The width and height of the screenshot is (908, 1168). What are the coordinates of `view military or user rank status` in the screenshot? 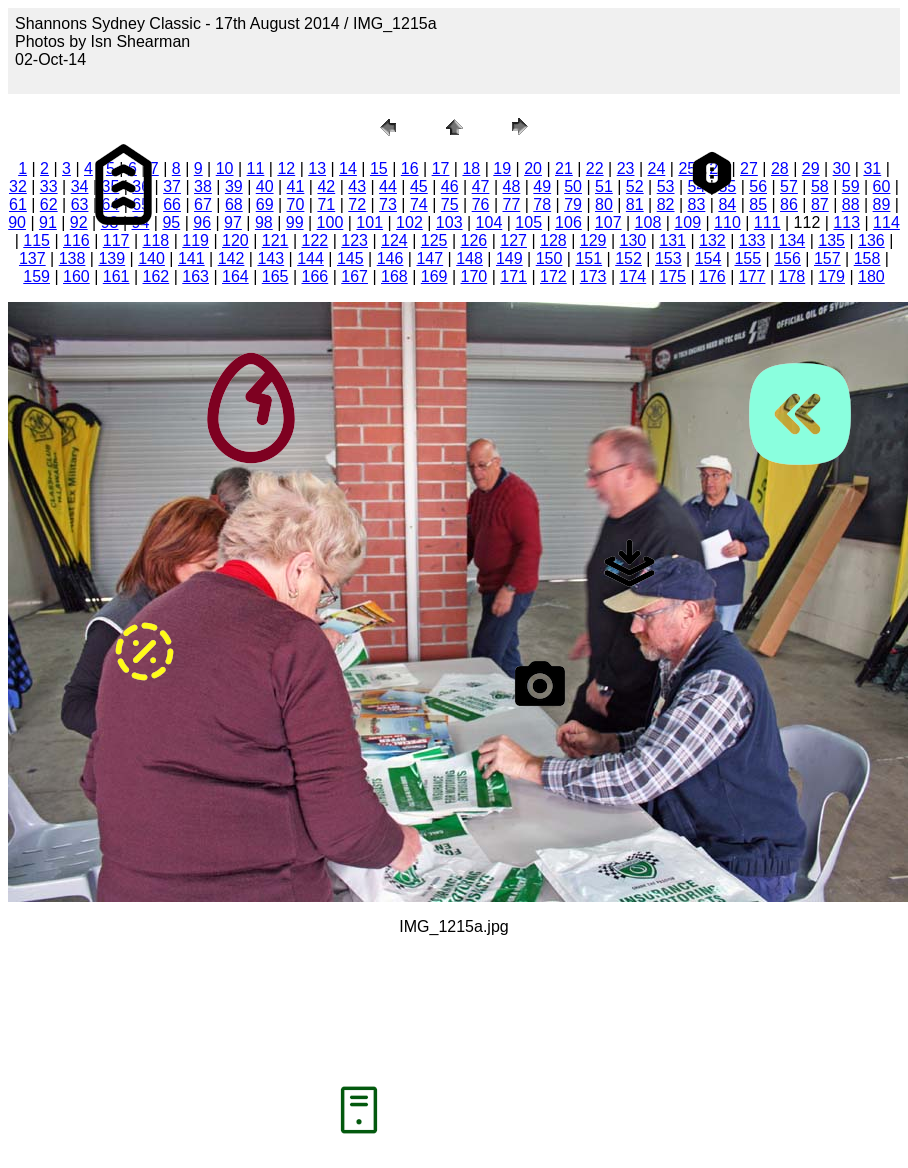 It's located at (123, 184).